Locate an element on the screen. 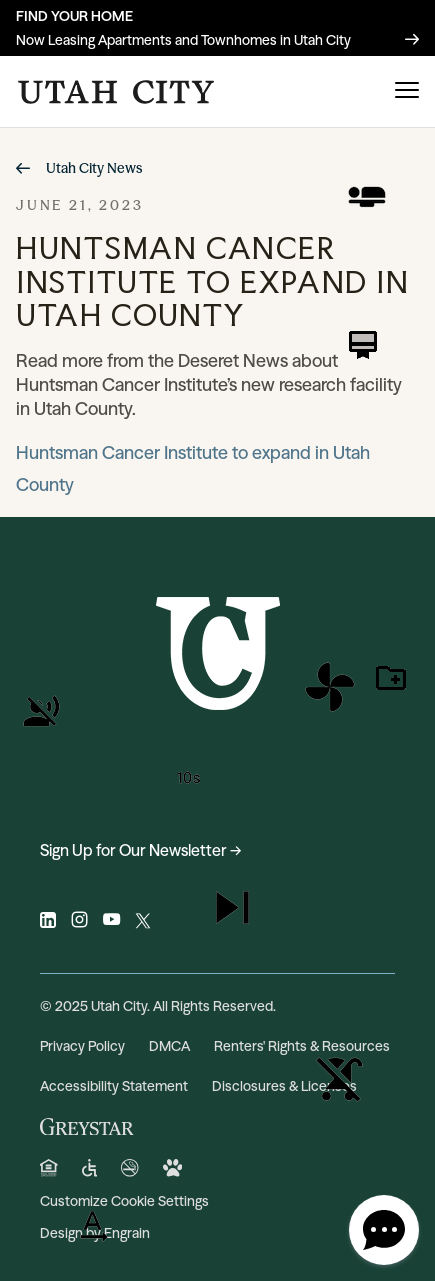  set text to horizontal orientation is located at coordinates (92, 1226).